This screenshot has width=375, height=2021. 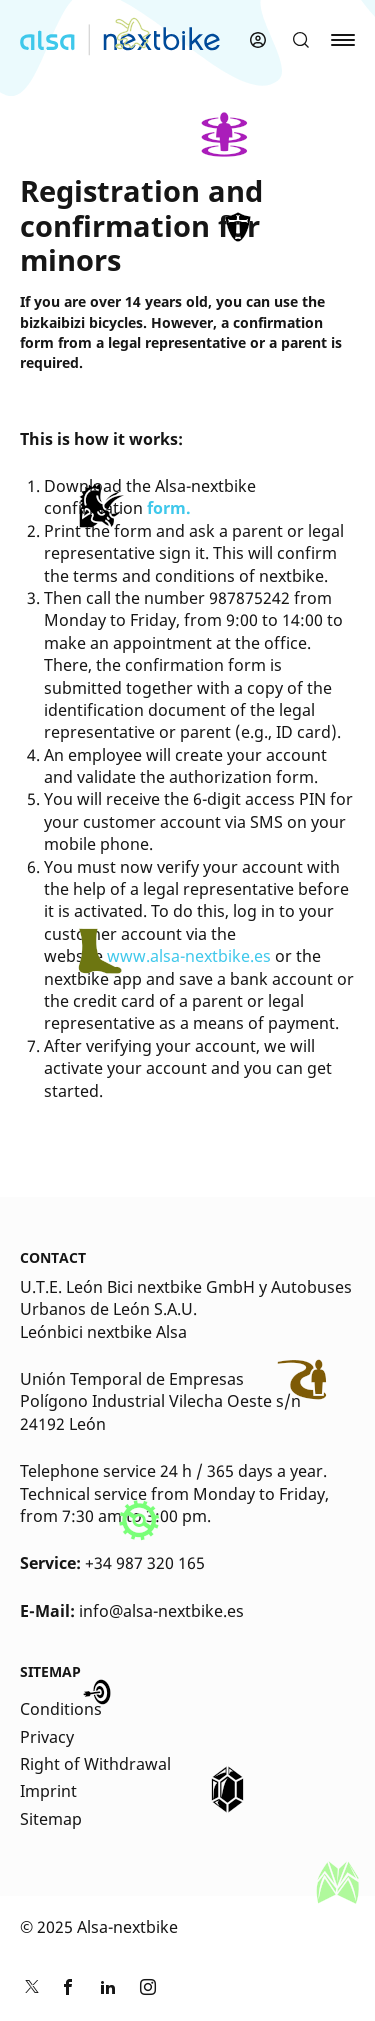 What do you see at coordinates (102, 505) in the screenshot?
I see `access dinosaur-themed game or content` at bounding box center [102, 505].